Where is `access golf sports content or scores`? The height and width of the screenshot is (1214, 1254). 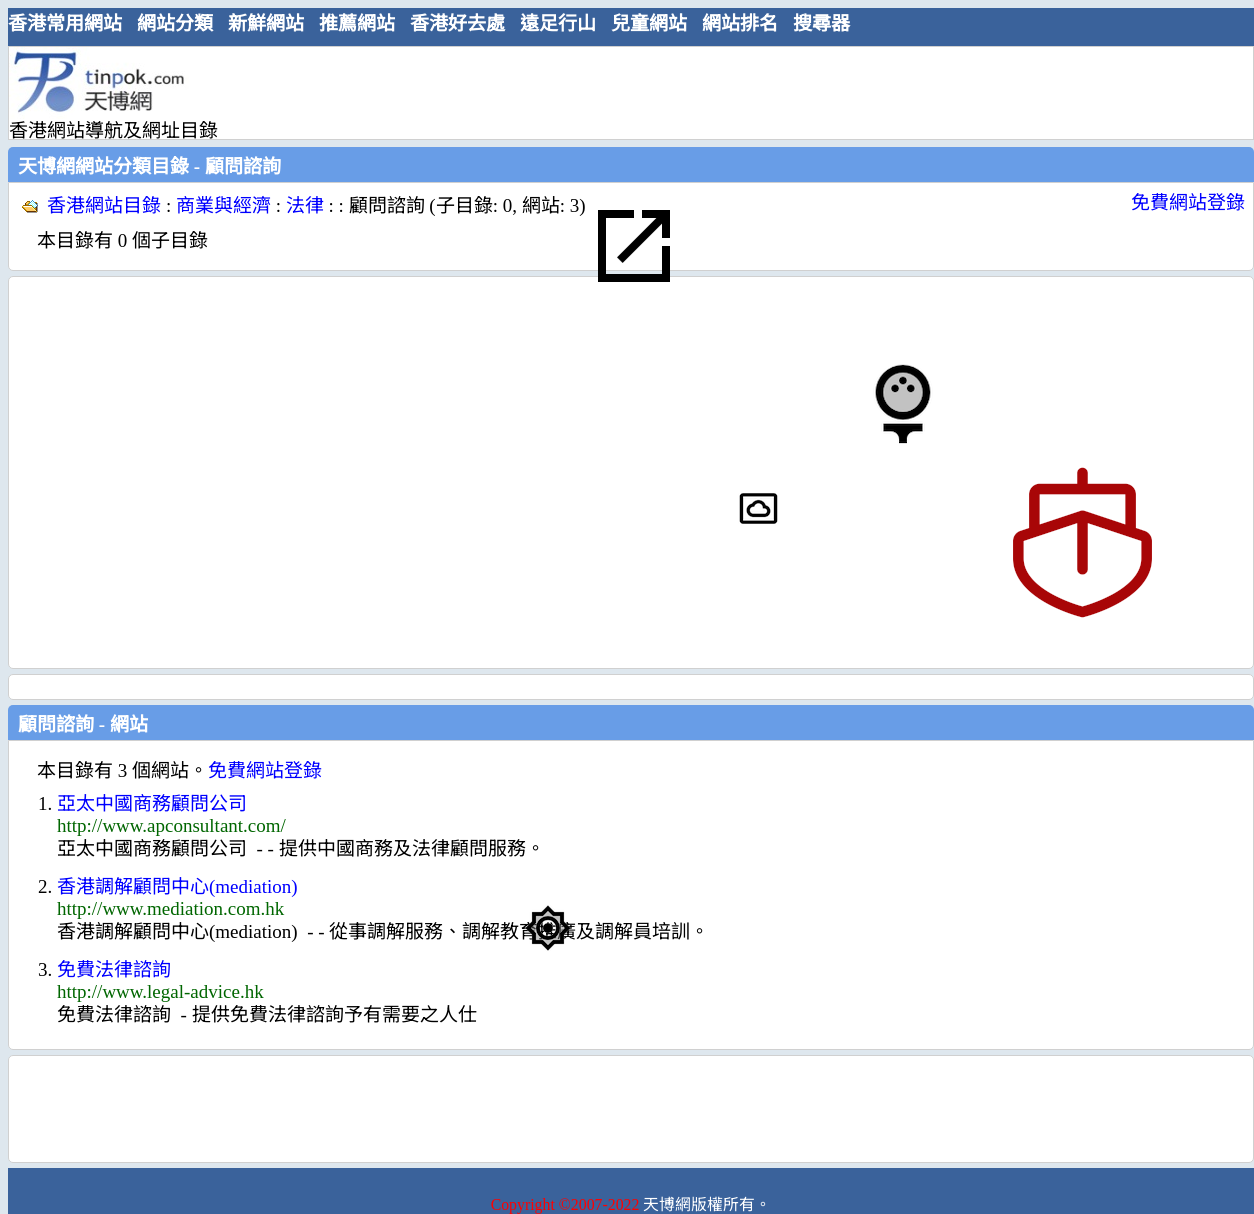 access golf sports content or scores is located at coordinates (903, 404).